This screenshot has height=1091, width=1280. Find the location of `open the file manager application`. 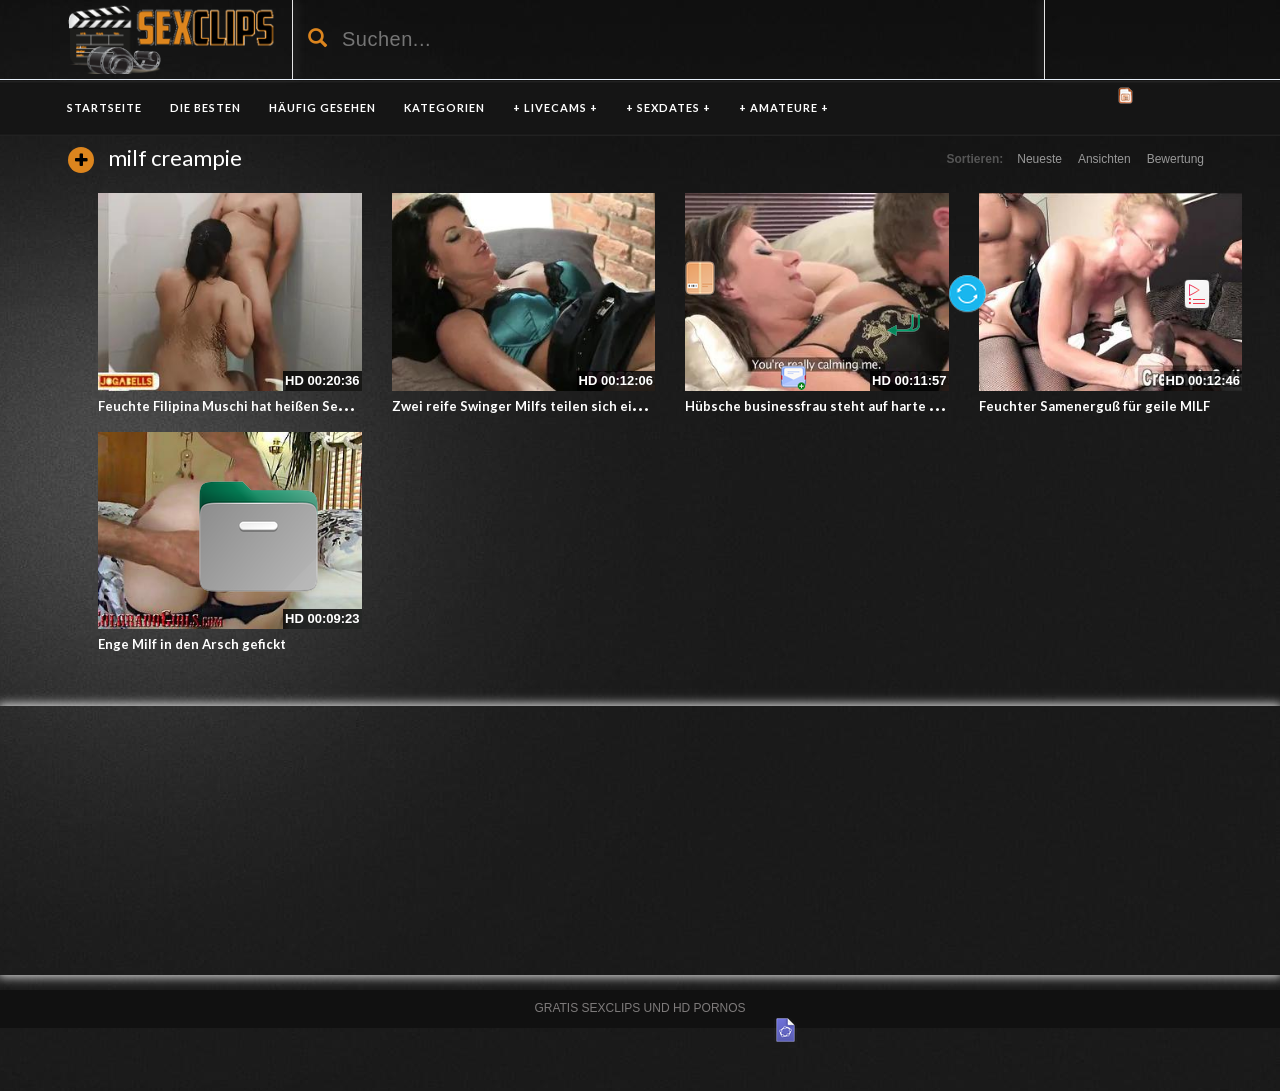

open the file manager application is located at coordinates (258, 536).